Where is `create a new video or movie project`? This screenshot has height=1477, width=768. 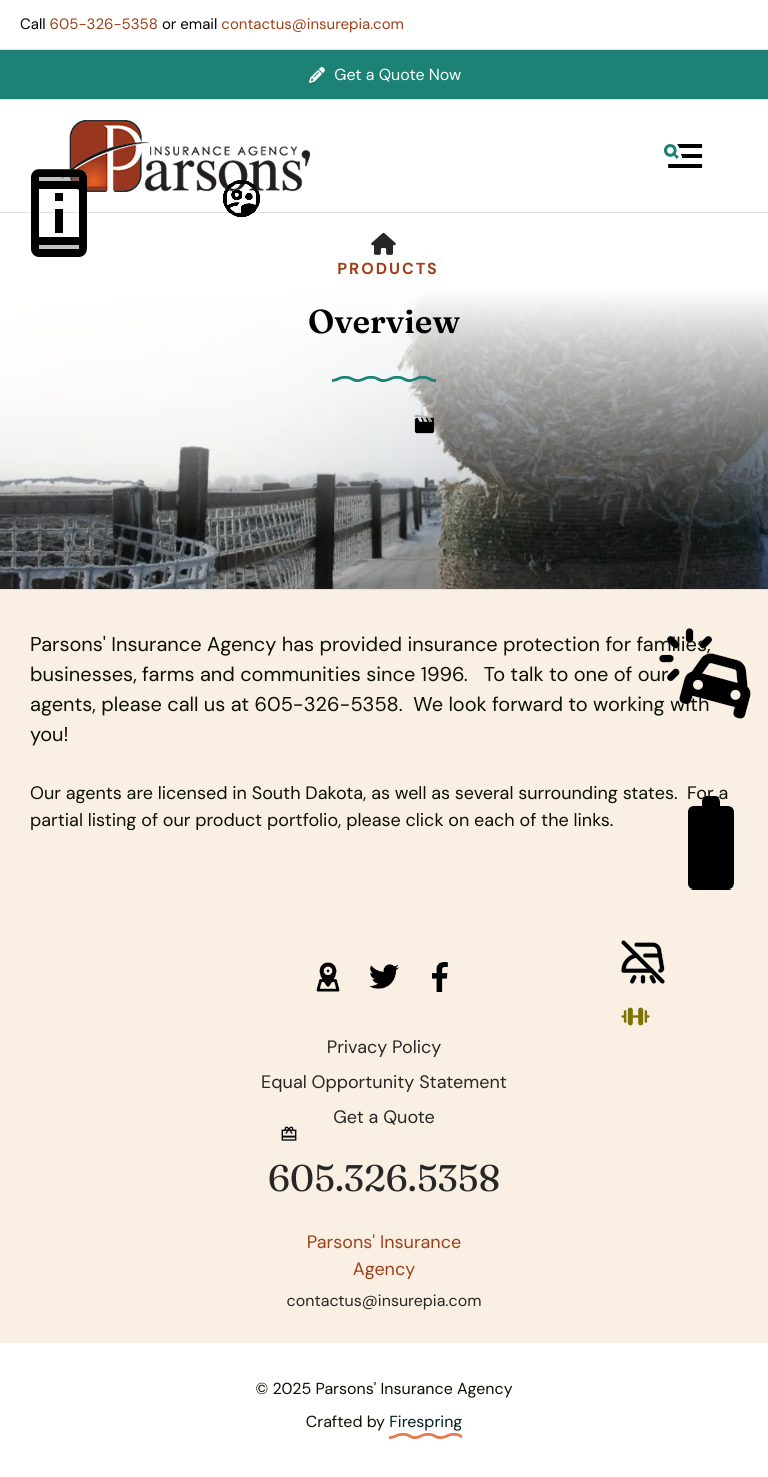 create a new video or movie project is located at coordinates (424, 425).